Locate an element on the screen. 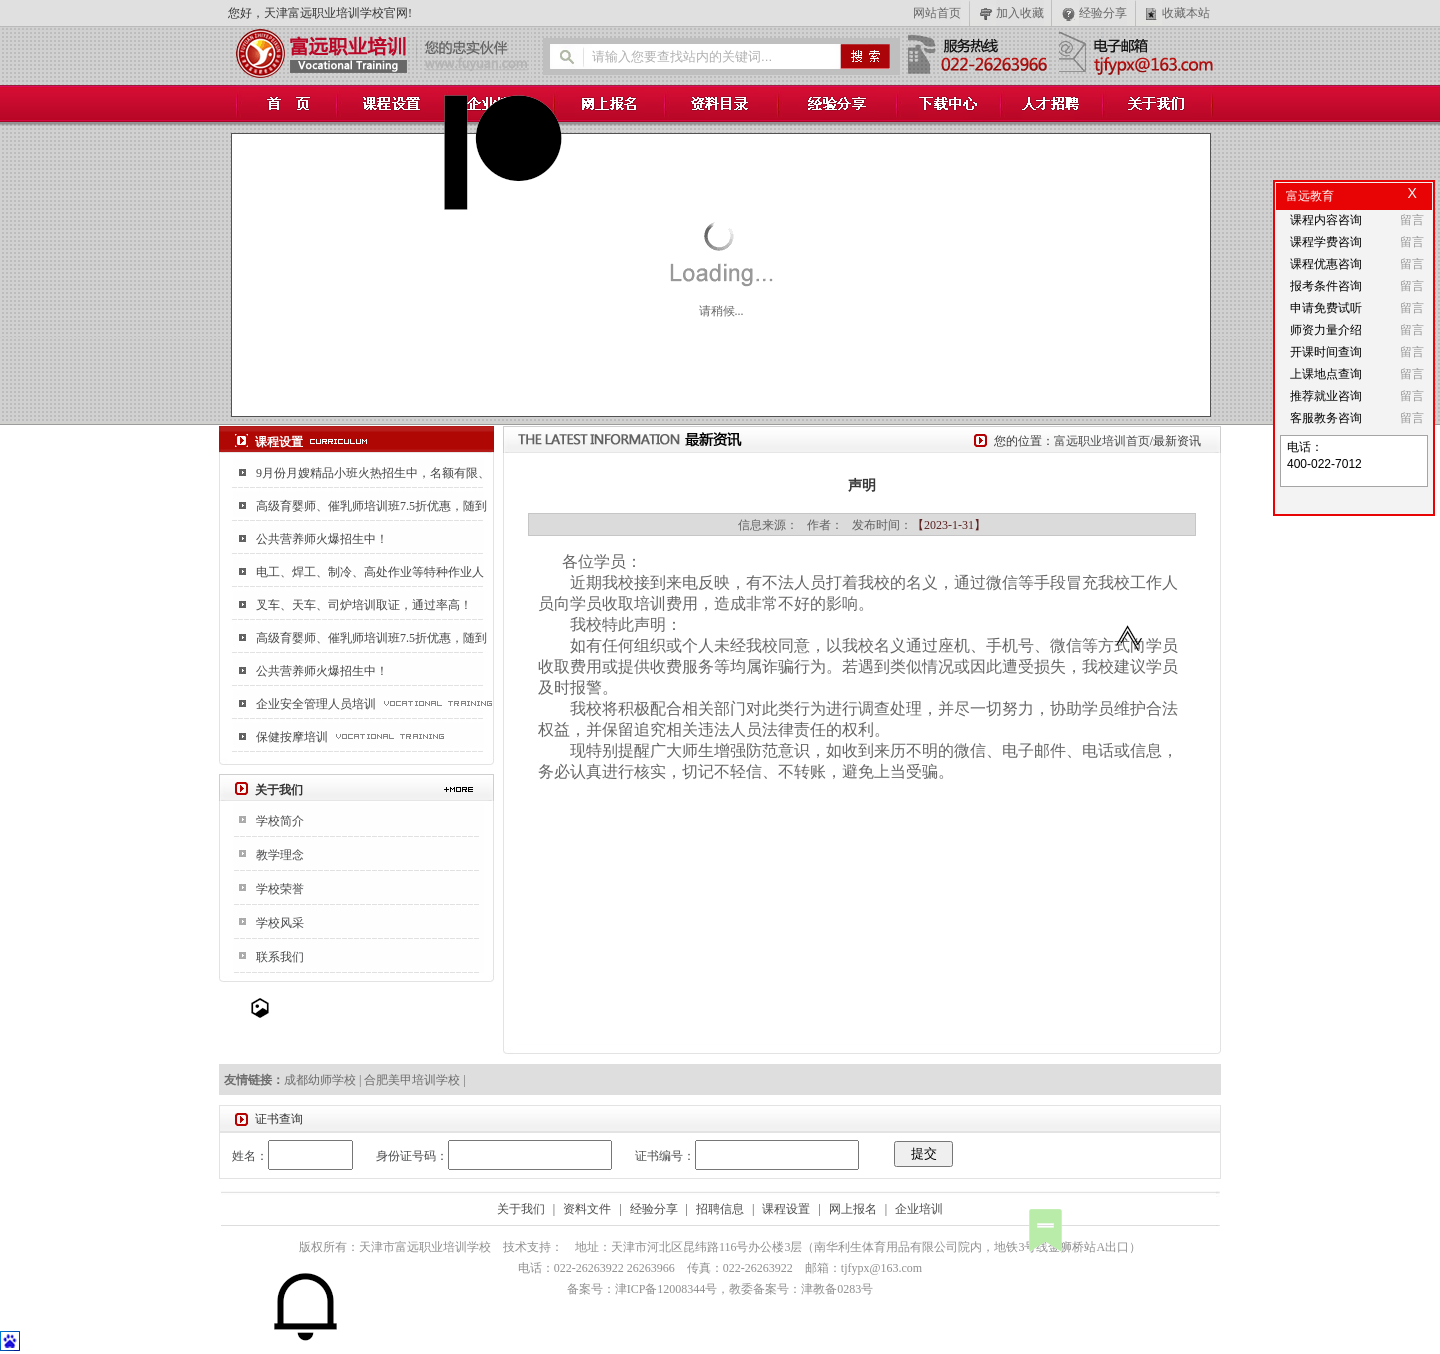 The width and height of the screenshot is (1440, 1354). view notifications is located at coordinates (305, 1304).